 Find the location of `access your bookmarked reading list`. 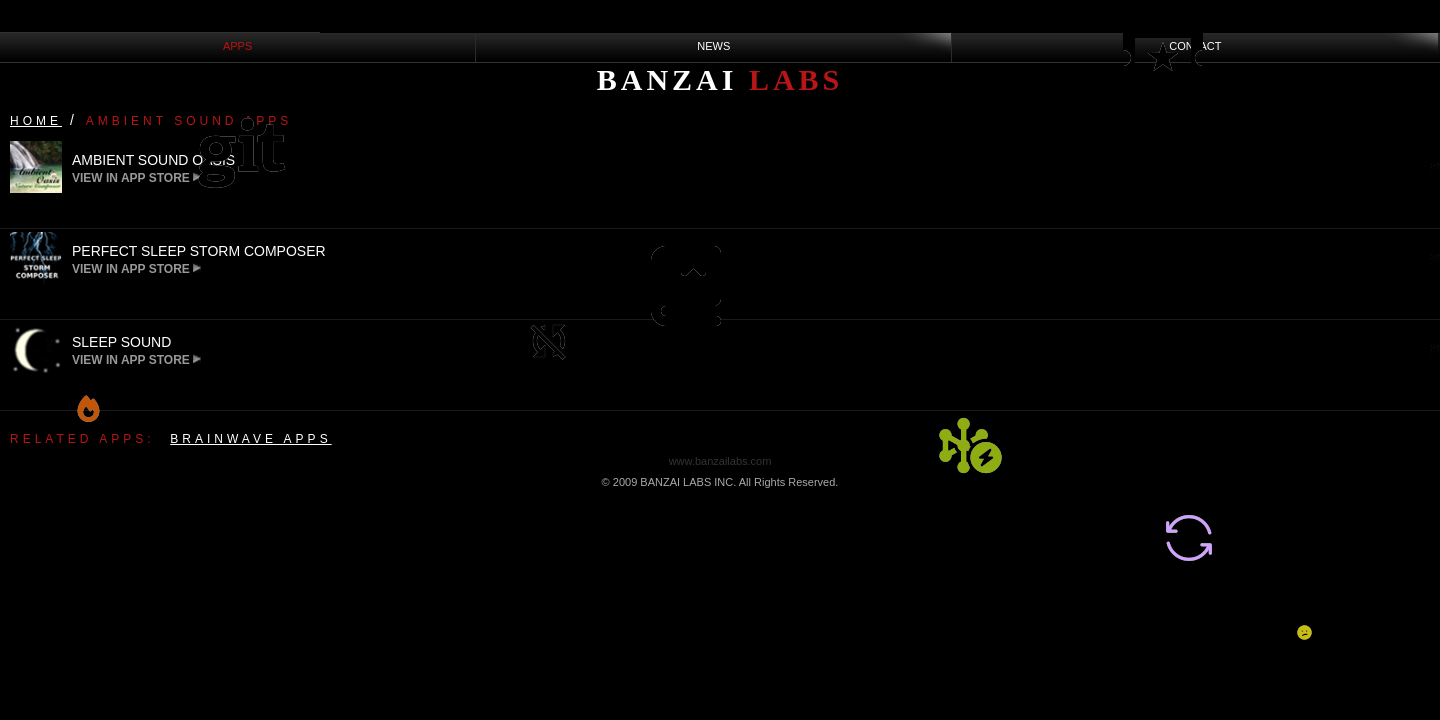

access your bookmarked reading list is located at coordinates (686, 286).